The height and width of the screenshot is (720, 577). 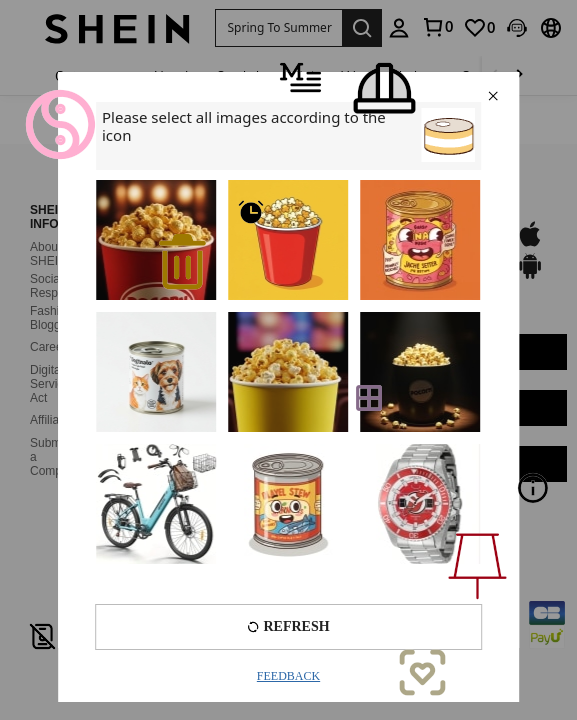 I want to click on view items in grid layout, so click(x=369, y=398).